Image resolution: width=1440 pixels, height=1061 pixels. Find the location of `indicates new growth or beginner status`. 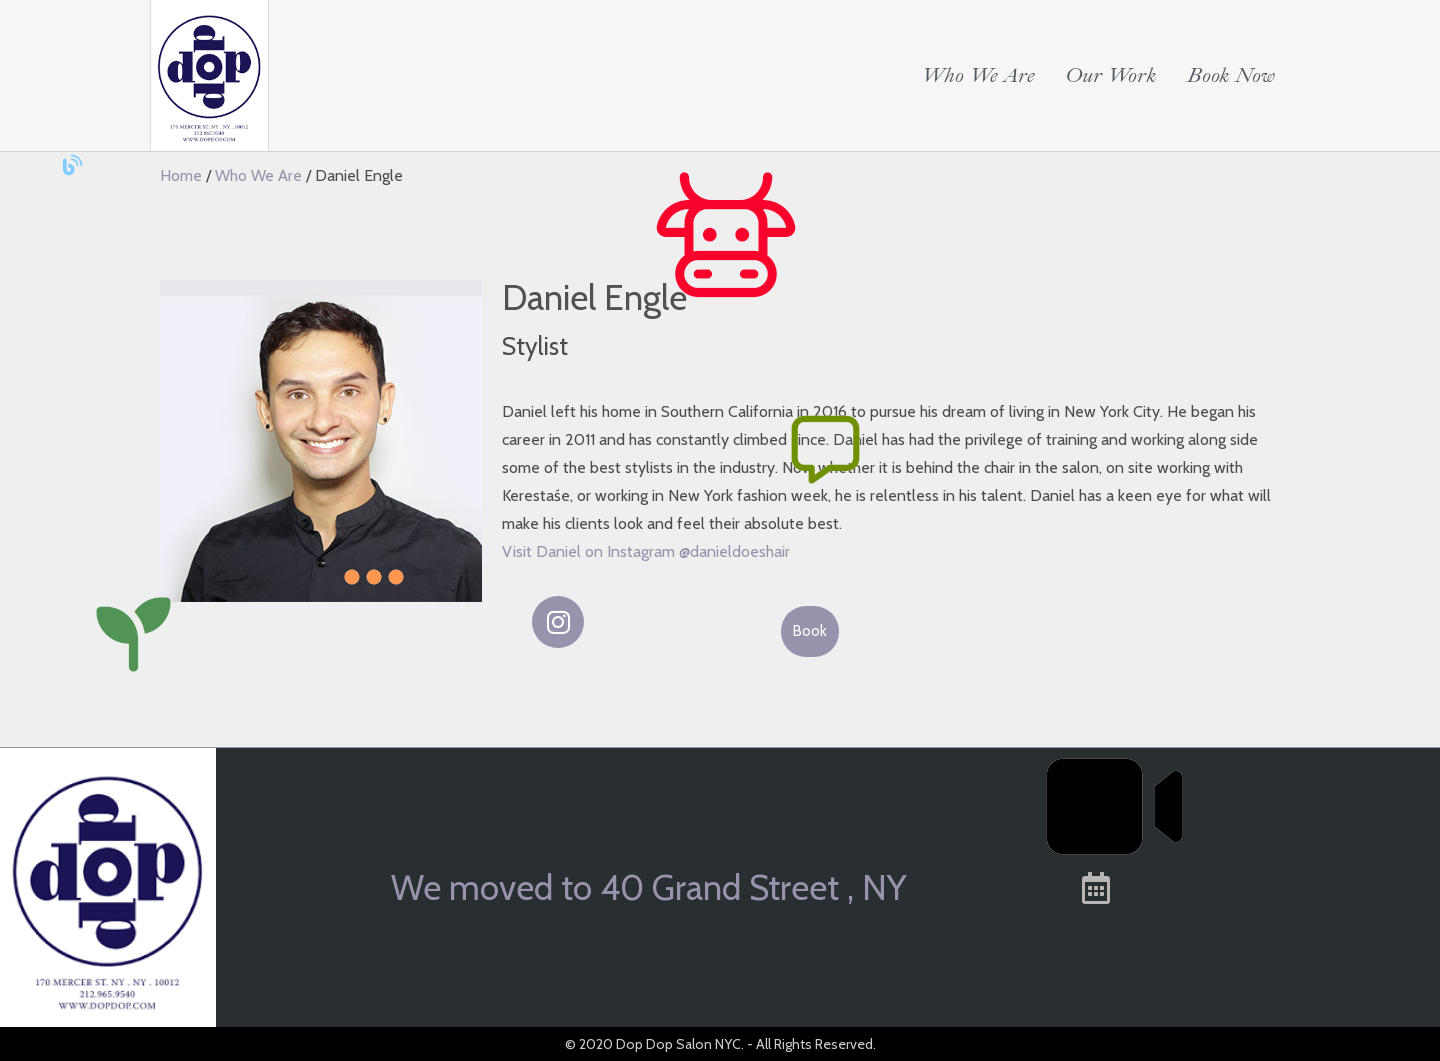

indicates new growth or beginner status is located at coordinates (133, 634).